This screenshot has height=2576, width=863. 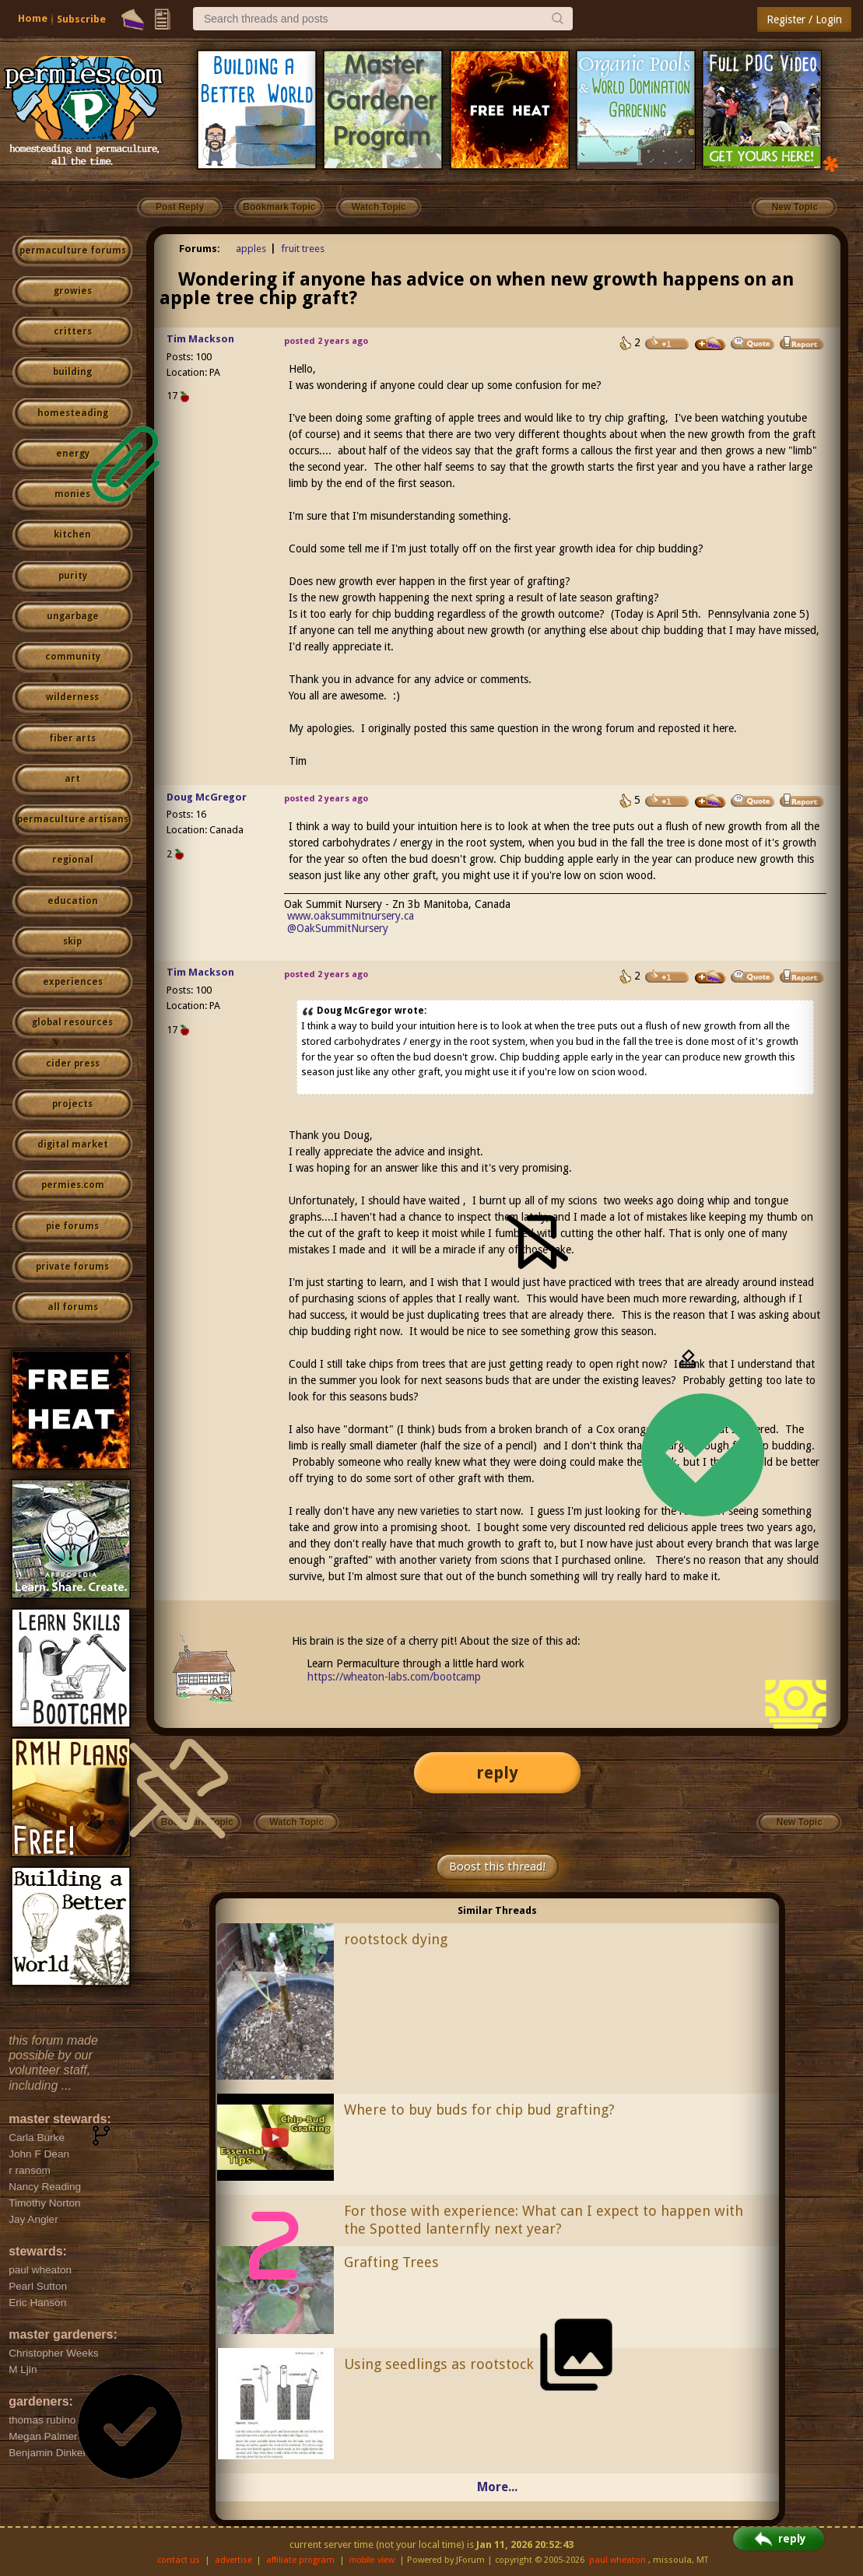 I want to click on attach a file to your message, so click(x=125, y=464).